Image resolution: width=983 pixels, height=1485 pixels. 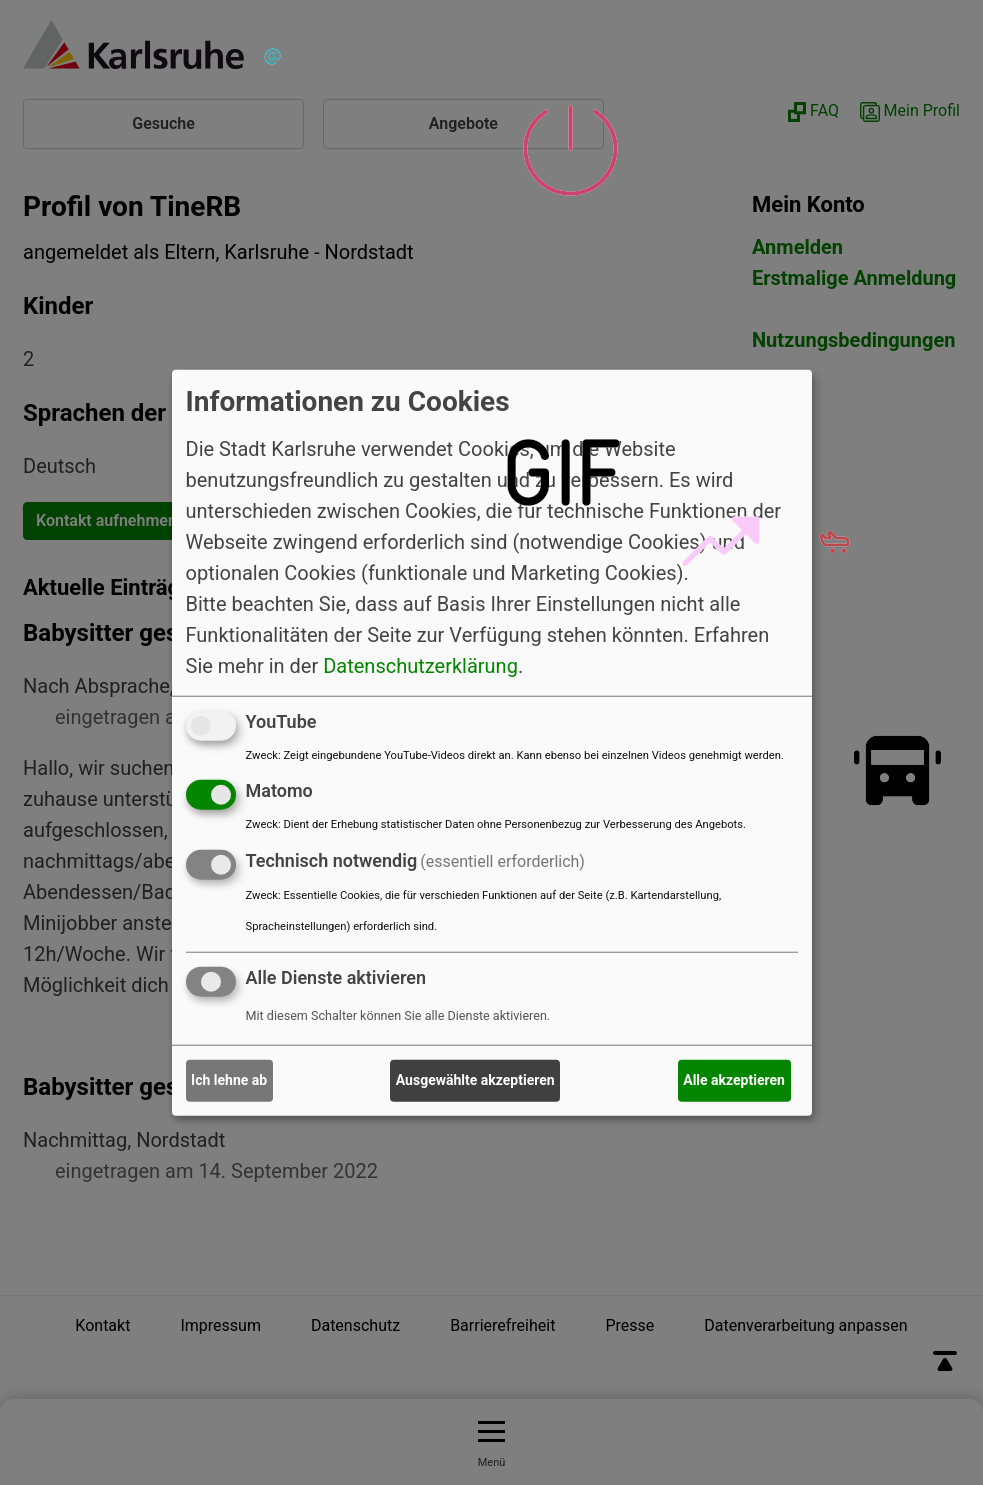 I want to click on view public transit options, so click(x=897, y=770).